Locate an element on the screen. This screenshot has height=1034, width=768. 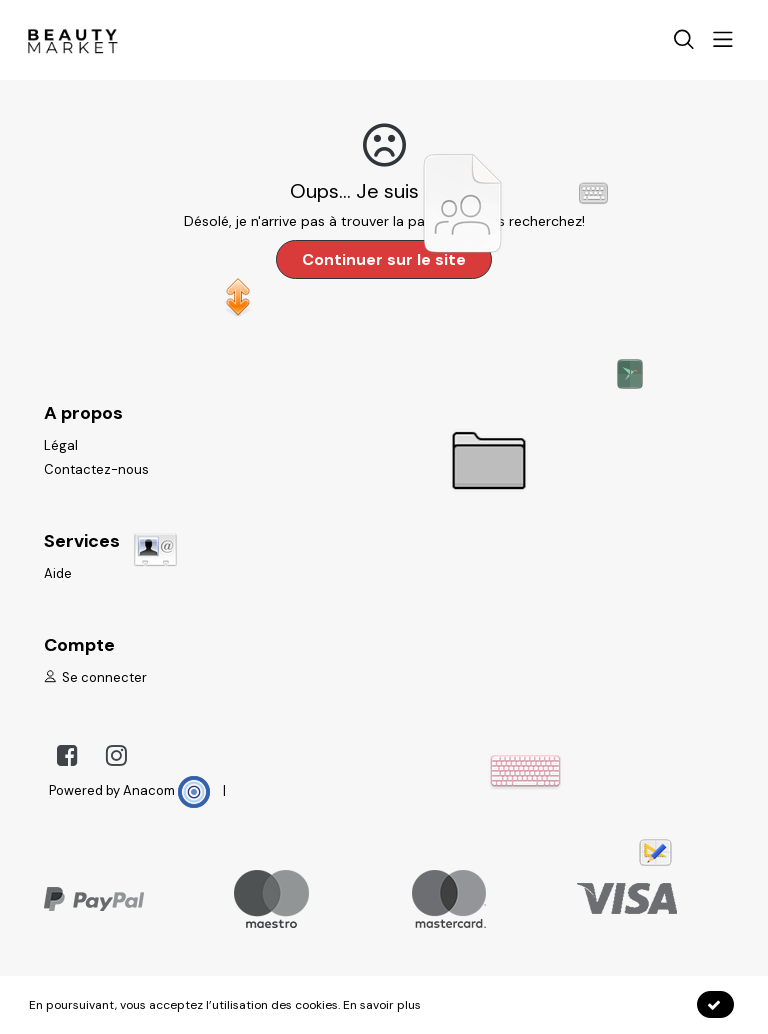
open contacts app is located at coordinates (155, 549).